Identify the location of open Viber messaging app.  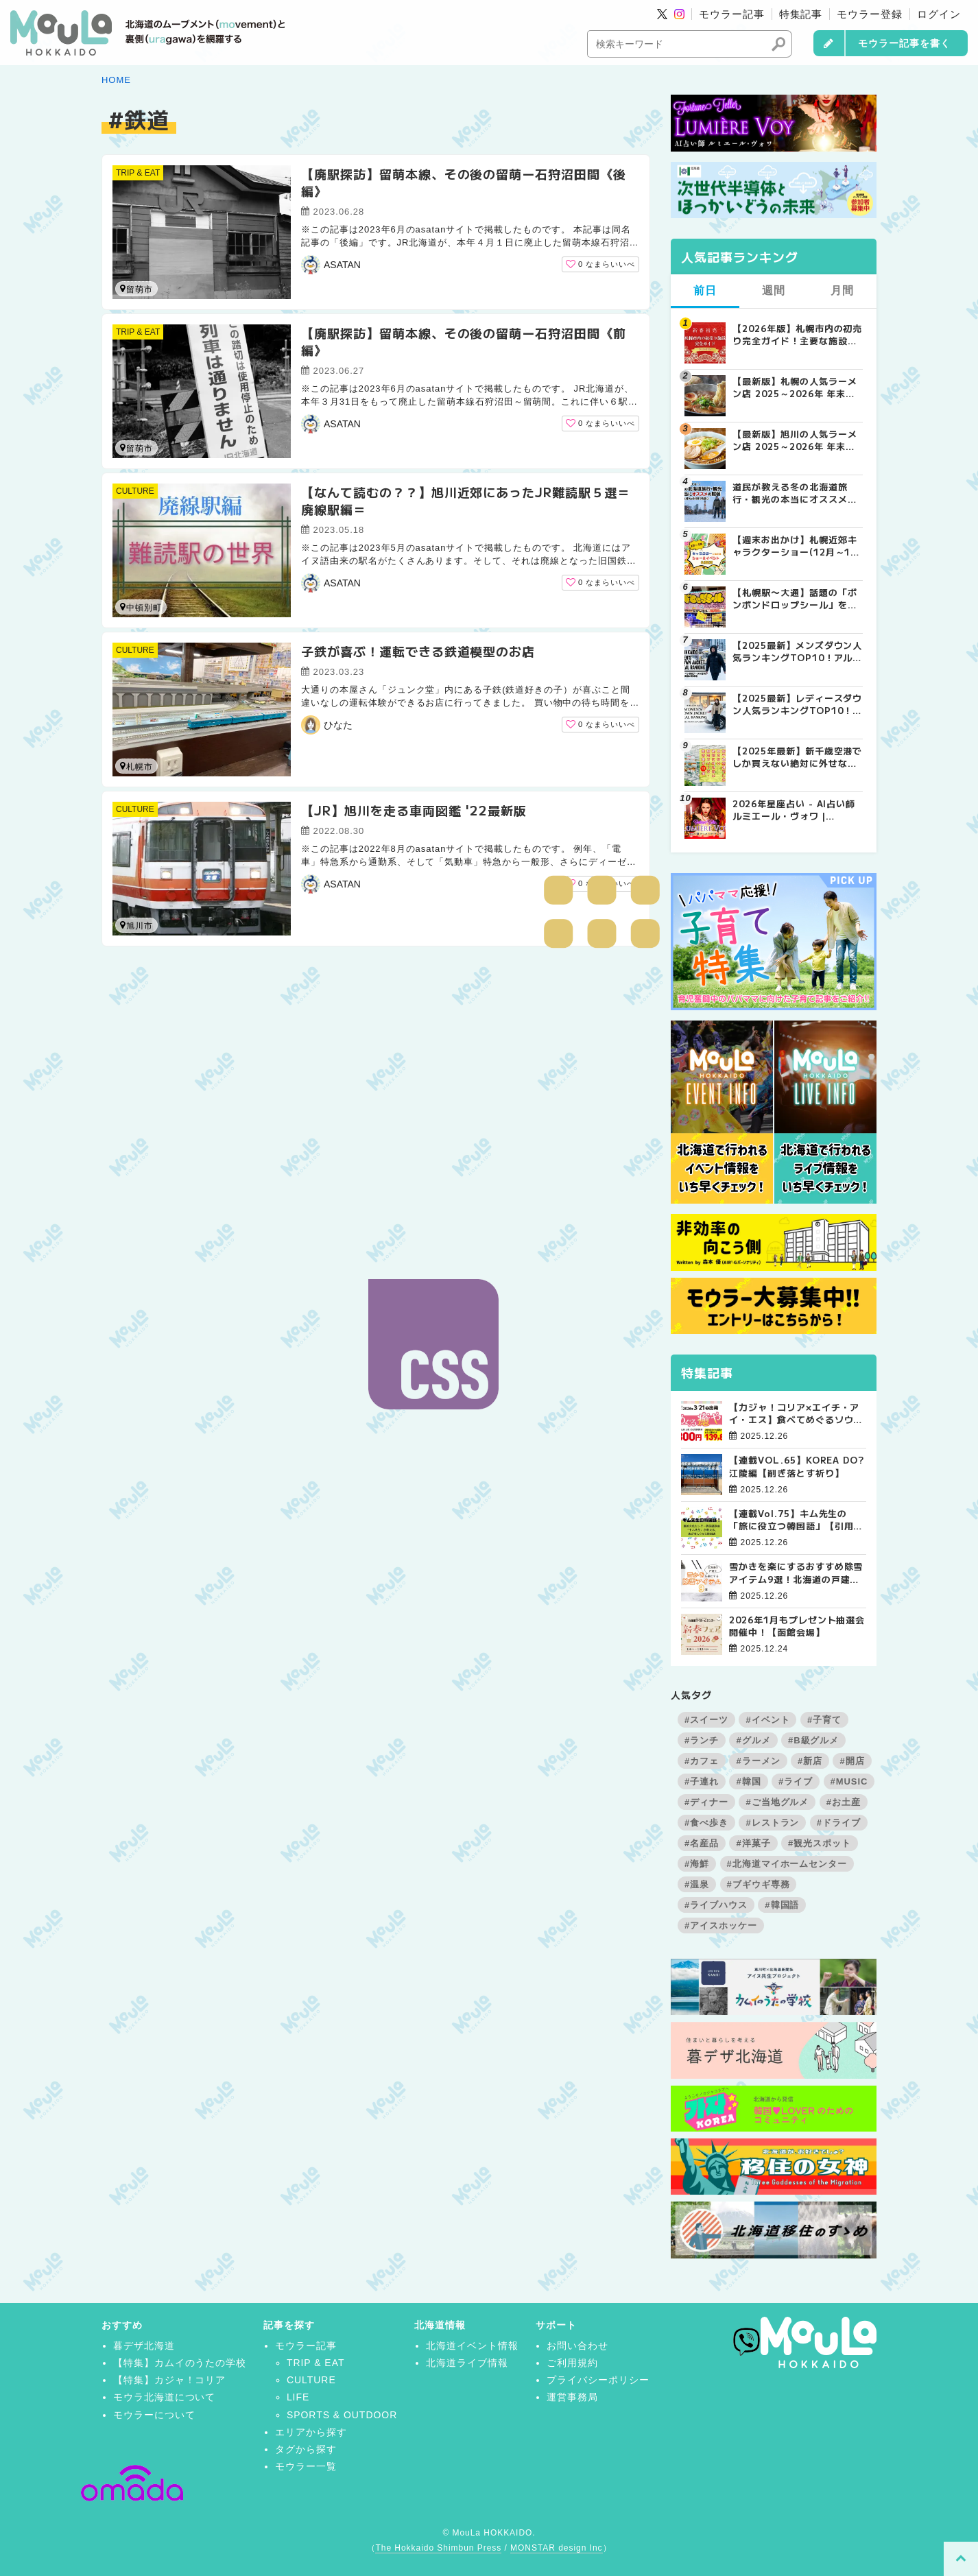
(746, 2341).